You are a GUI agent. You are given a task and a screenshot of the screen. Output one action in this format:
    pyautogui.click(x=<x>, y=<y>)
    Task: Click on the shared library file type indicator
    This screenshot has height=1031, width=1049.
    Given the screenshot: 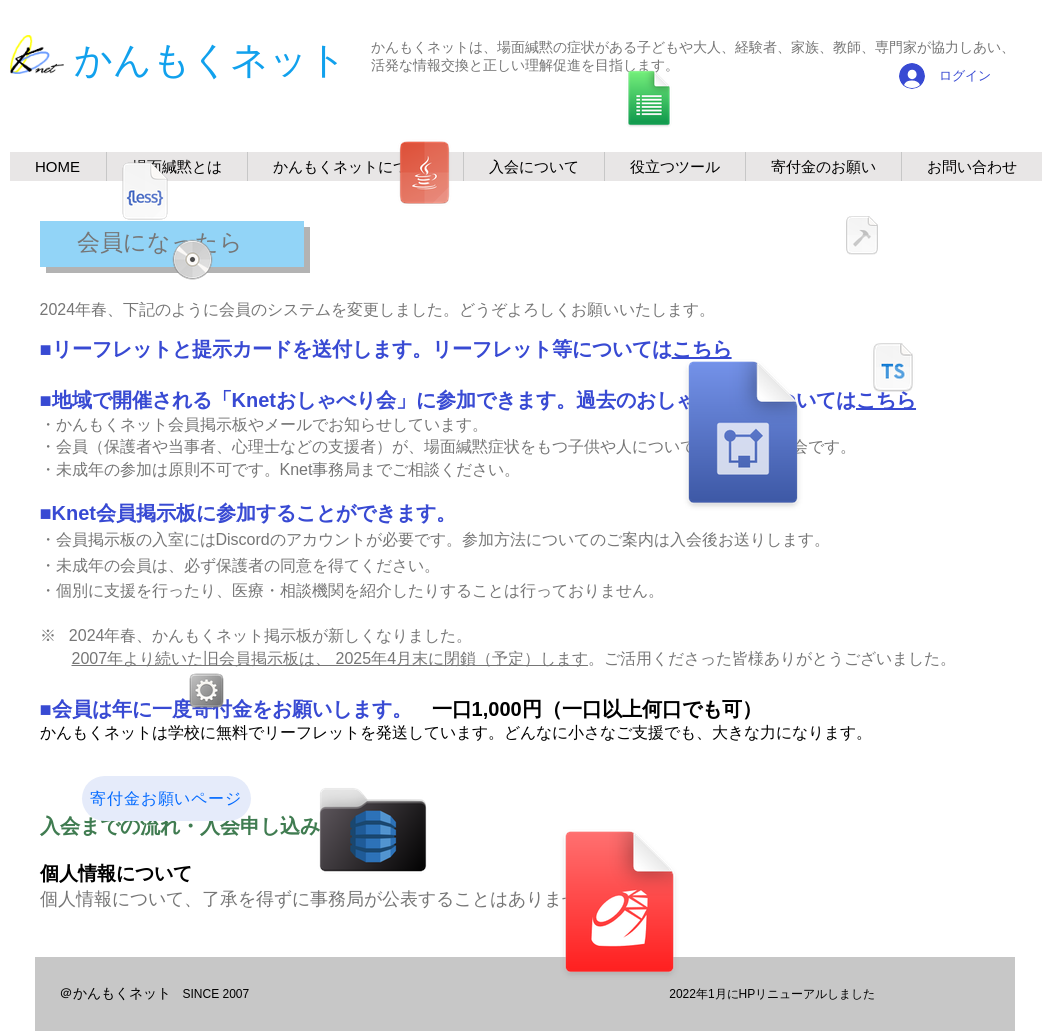 What is the action you would take?
    pyautogui.click(x=206, y=690)
    